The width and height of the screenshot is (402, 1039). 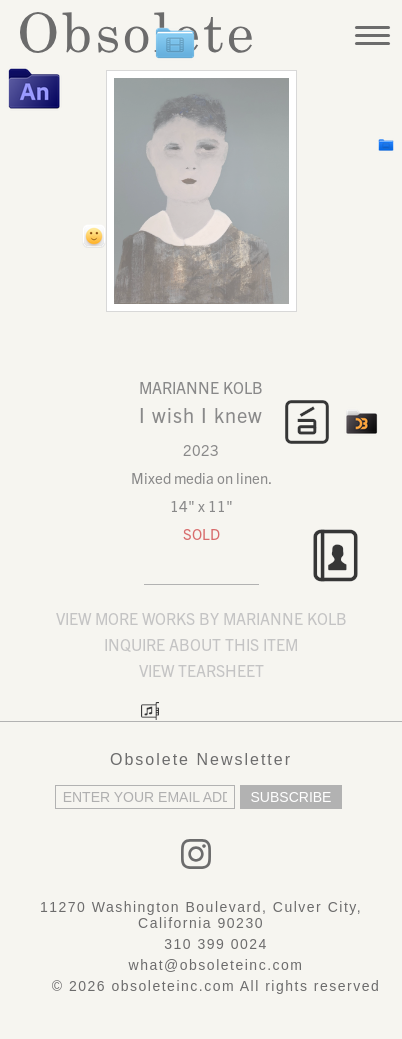 What do you see at coordinates (335, 555) in the screenshot?
I see `open contacts or address book` at bounding box center [335, 555].